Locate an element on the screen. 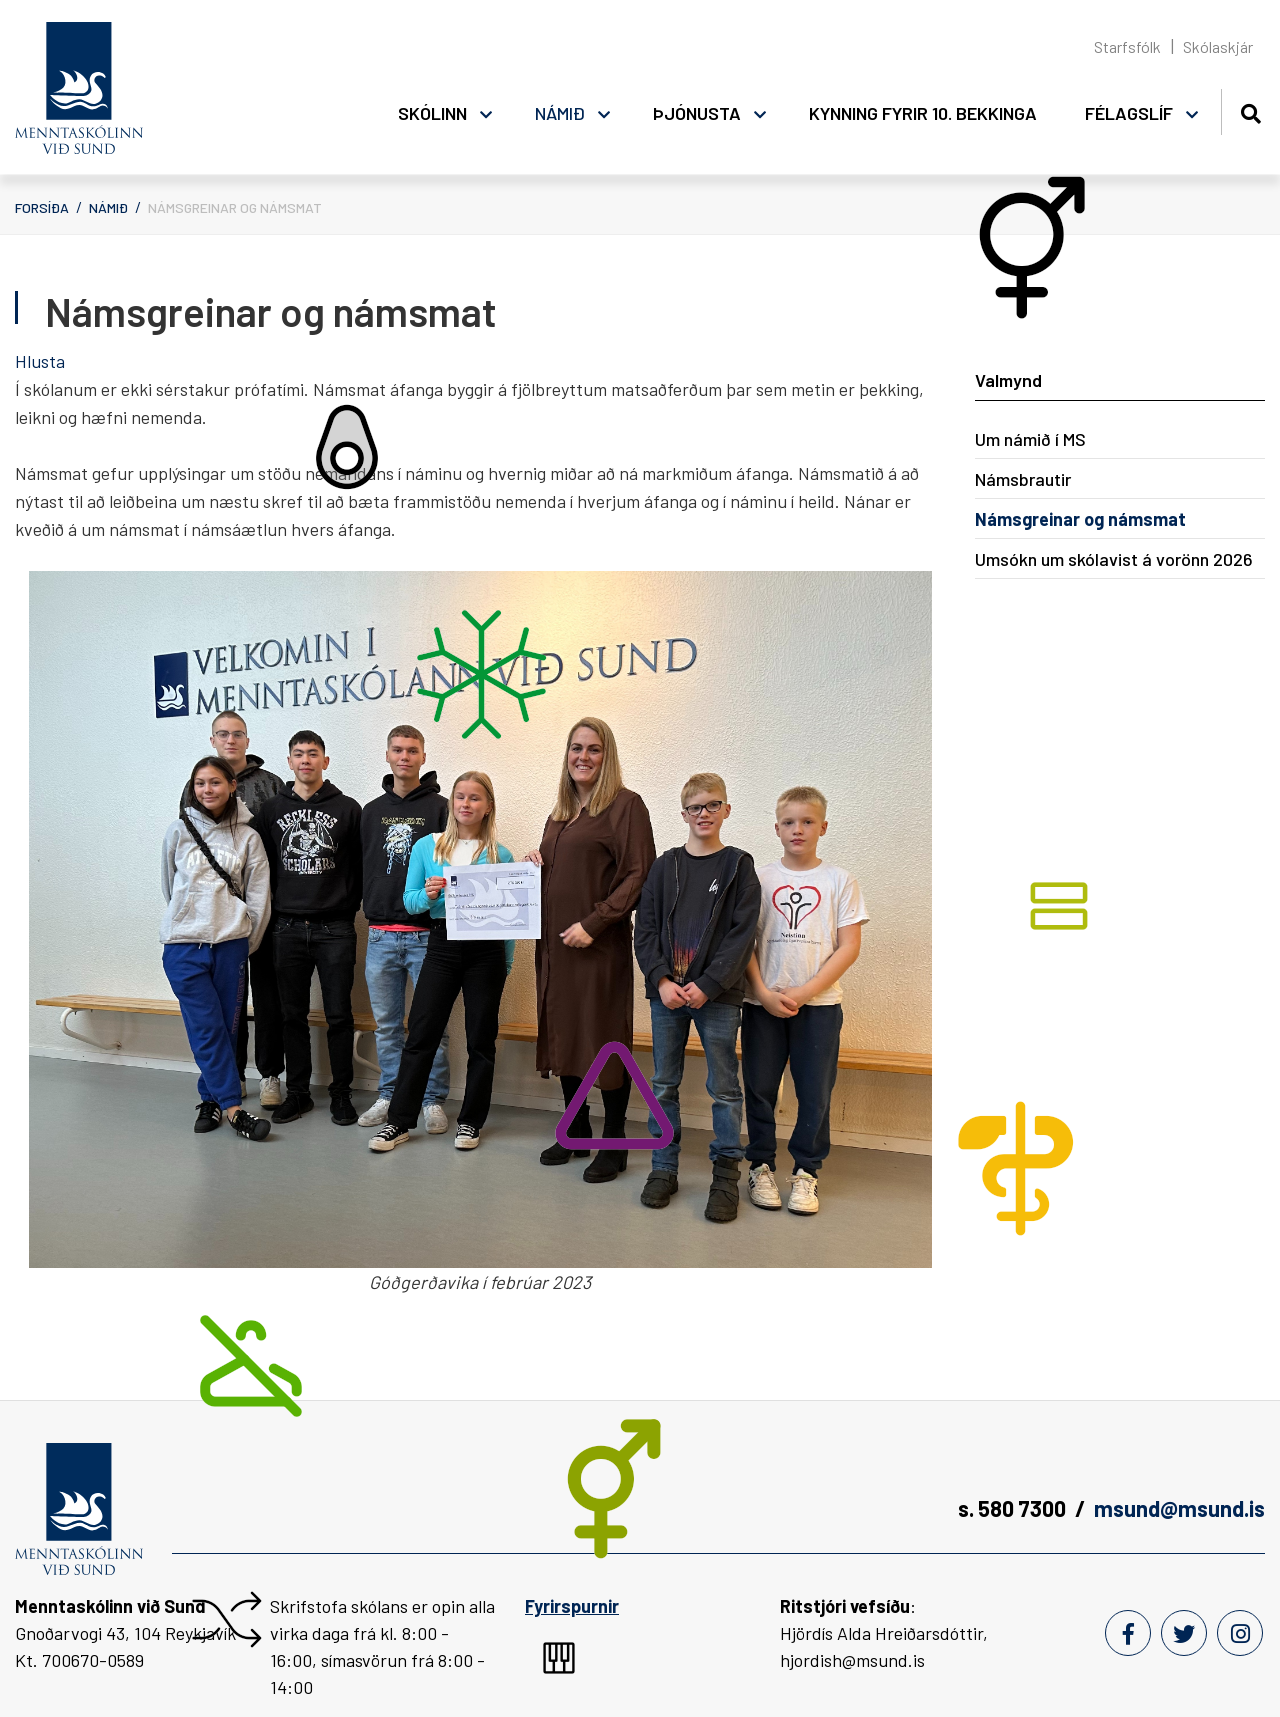 The height and width of the screenshot is (1717, 1280). select intersex gender identity is located at coordinates (1027, 245).